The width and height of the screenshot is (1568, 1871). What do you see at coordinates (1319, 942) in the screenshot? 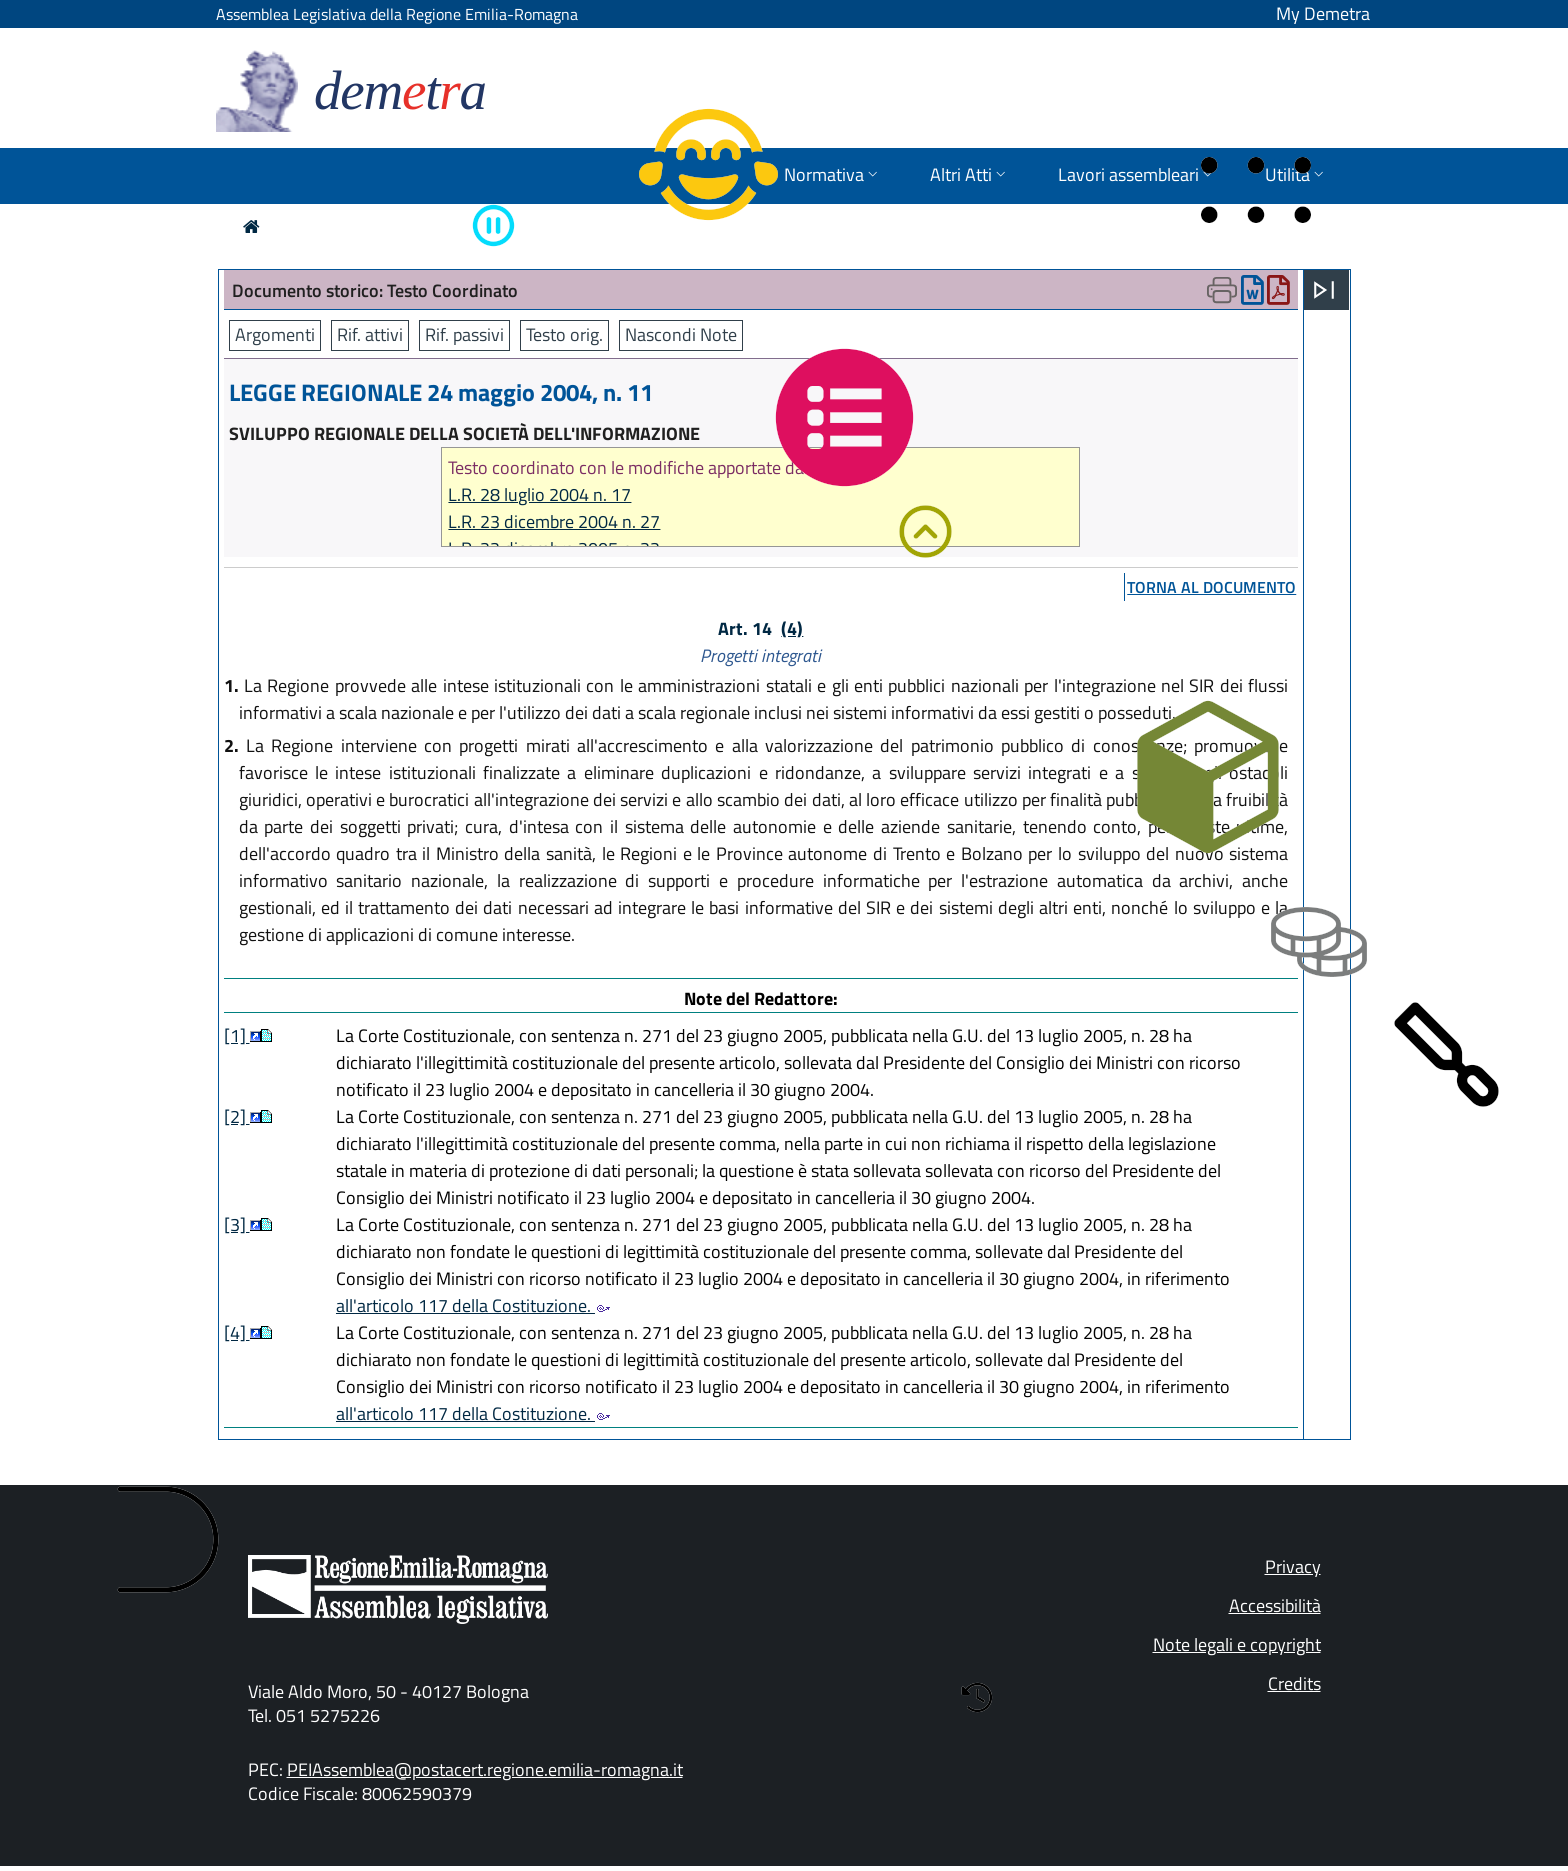
I see `view your coin balance or currency` at bounding box center [1319, 942].